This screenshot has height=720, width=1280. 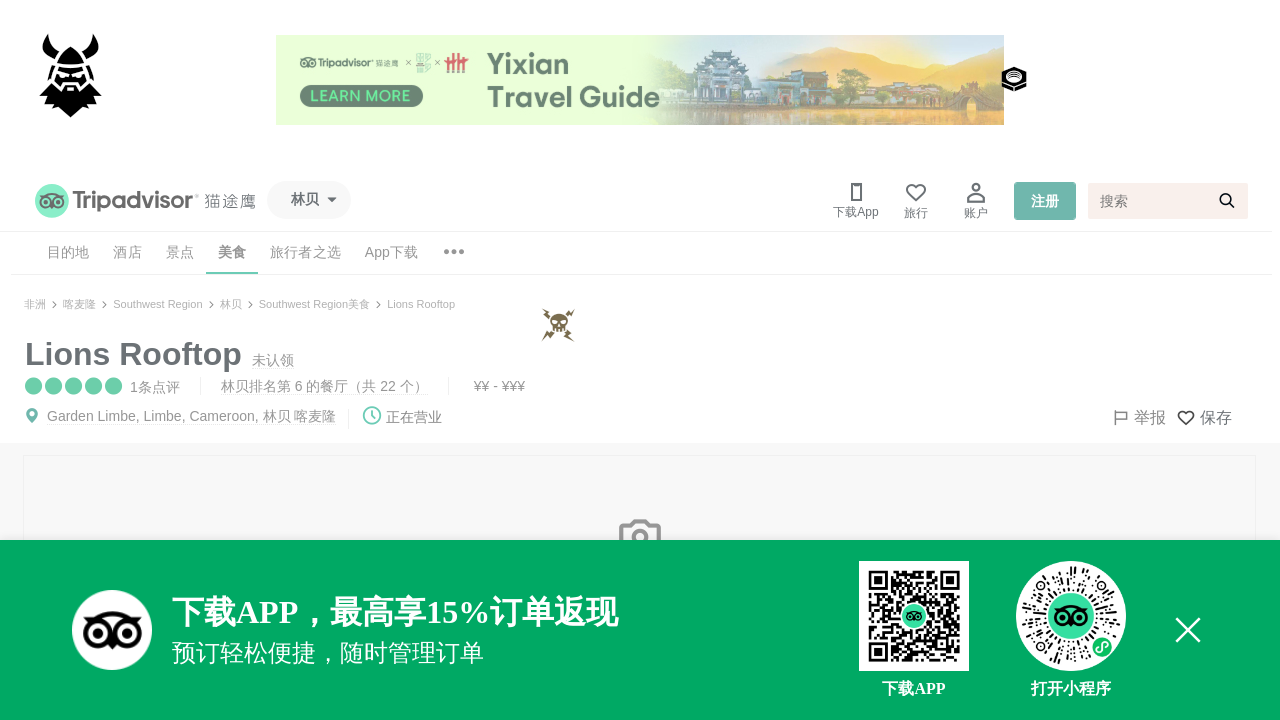 I want to click on select dwarf character class, so click(x=70, y=75).